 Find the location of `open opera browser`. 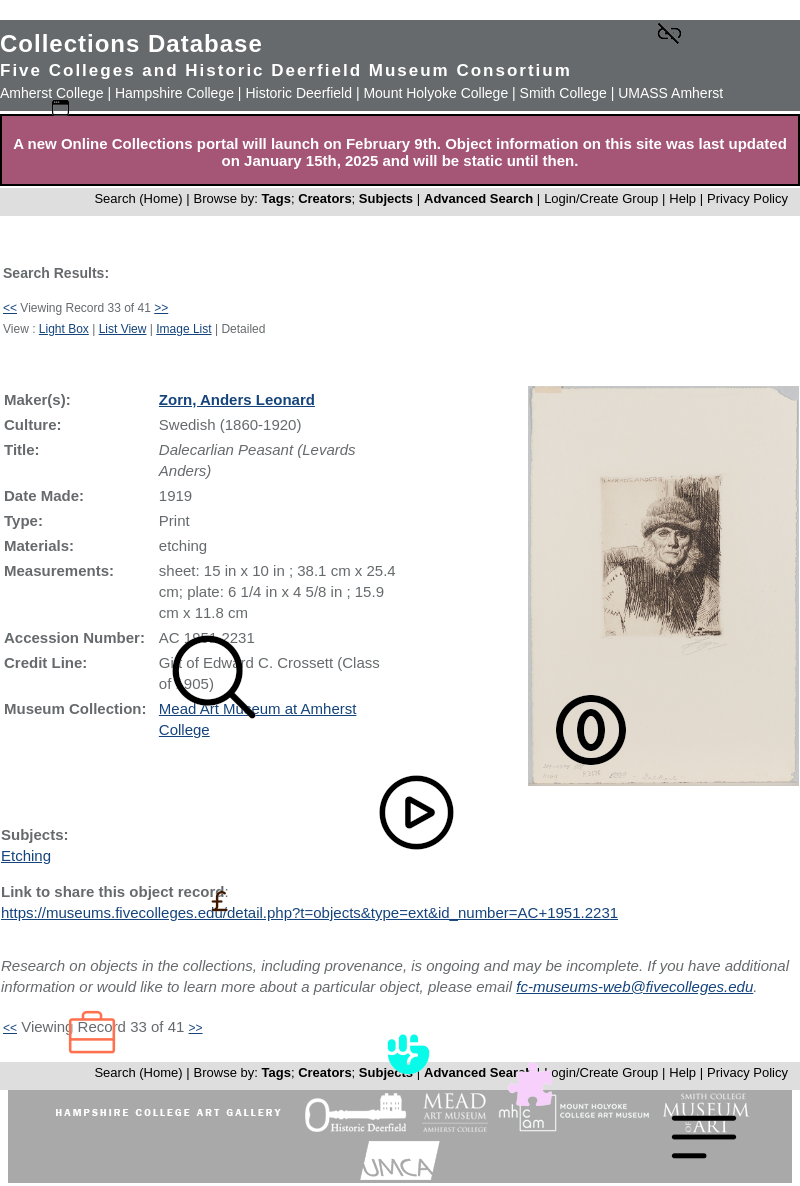

open opera browser is located at coordinates (591, 730).